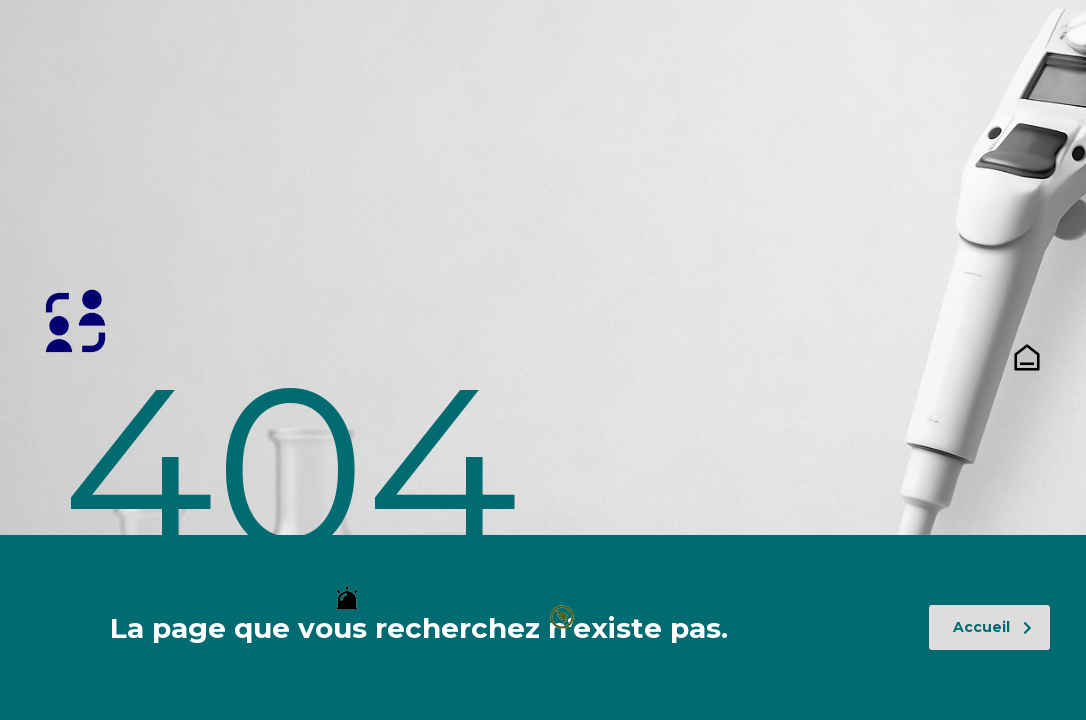 Image resolution: width=1086 pixels, height=720 pixels. I want to click on indicates a system warning or alert, so click(347, 598).